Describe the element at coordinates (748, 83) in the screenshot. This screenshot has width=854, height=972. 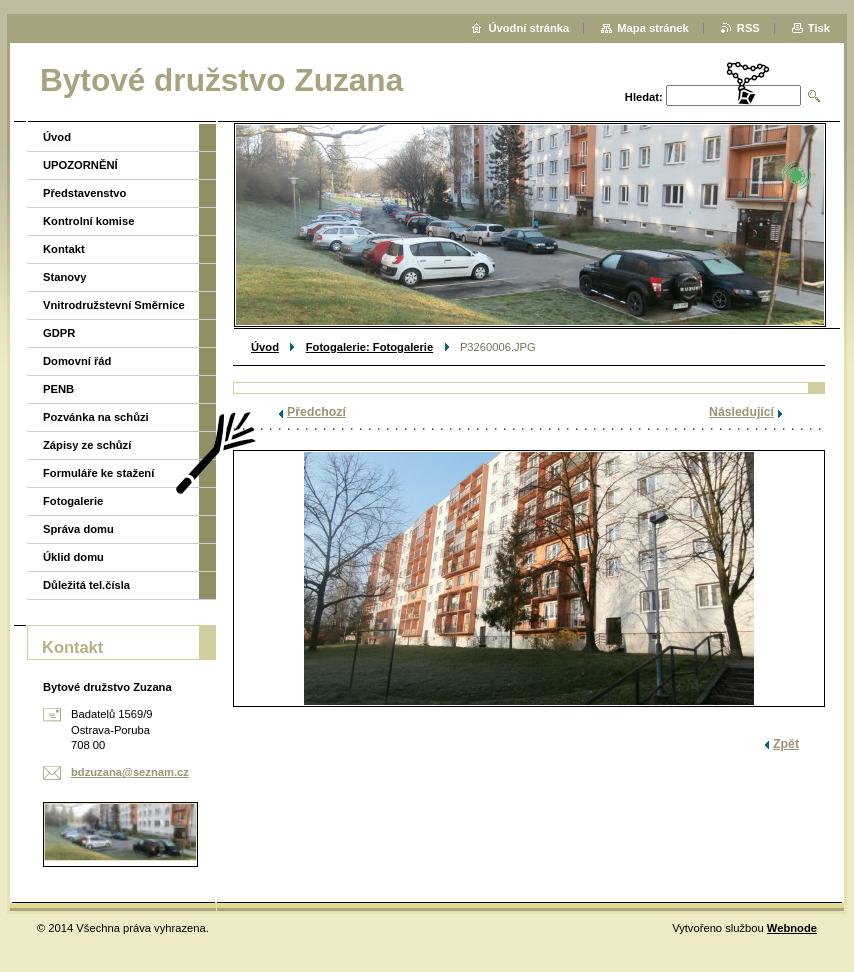
I see `view equipped jewelry or accessories` at that location.